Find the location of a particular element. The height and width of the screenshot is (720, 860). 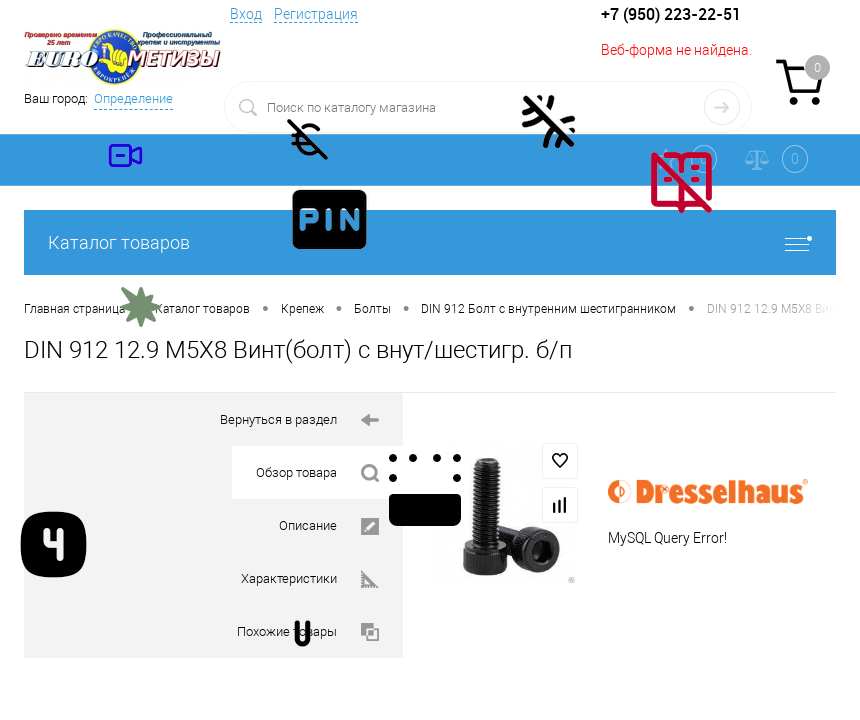

disable vocabulary or dictionary feature is located at coordinates (681, 182).